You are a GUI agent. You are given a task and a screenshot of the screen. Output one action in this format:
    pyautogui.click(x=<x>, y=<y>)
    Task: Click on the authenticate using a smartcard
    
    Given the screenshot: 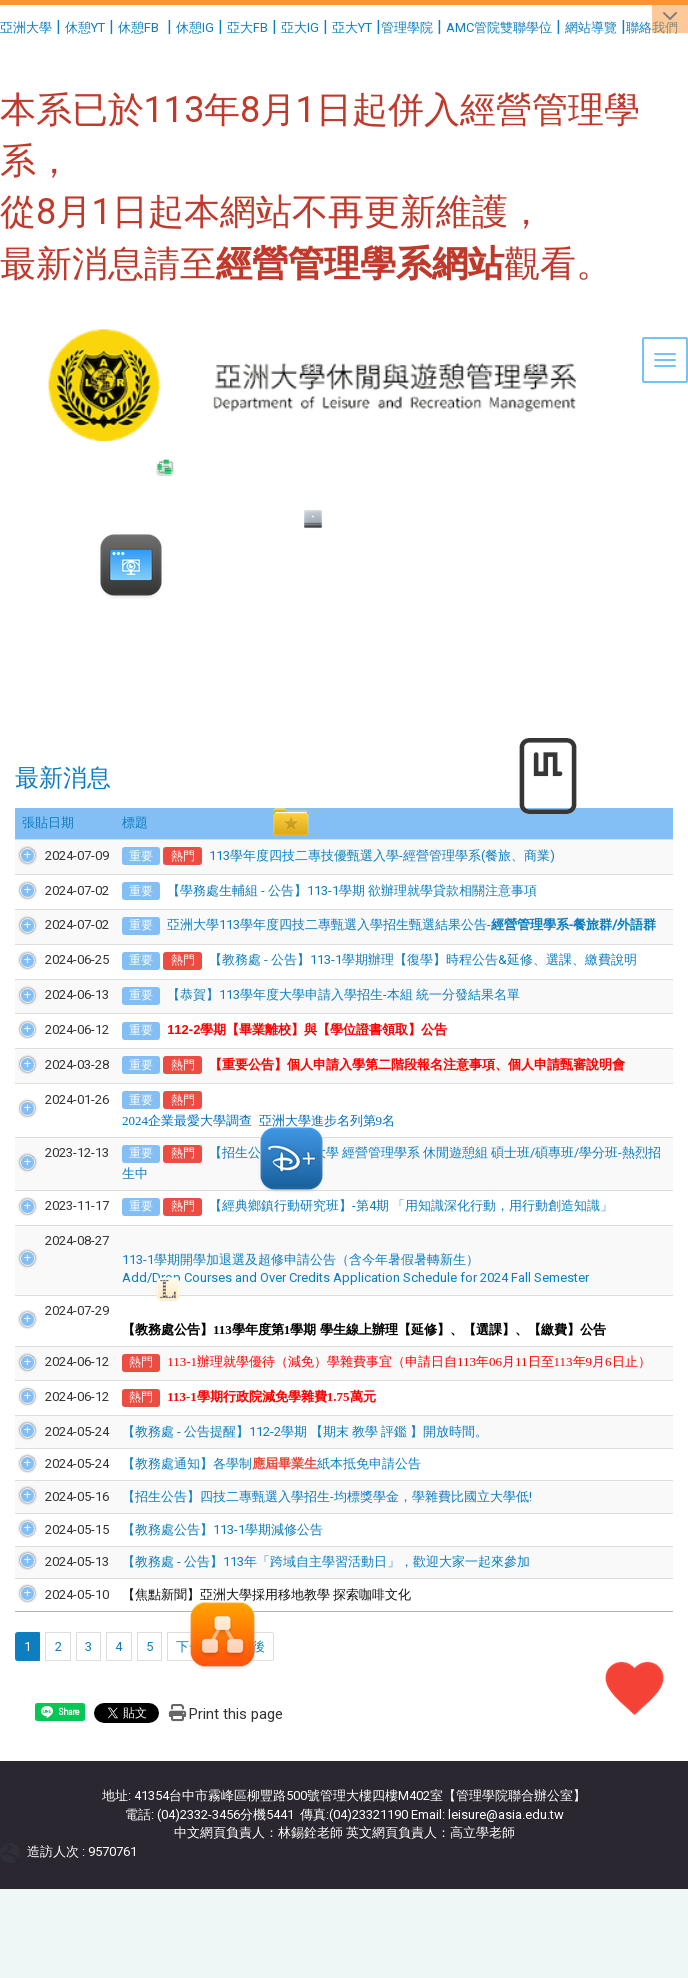 What is the action you would take?
    pyautogui.click(x=548, y=776)
    